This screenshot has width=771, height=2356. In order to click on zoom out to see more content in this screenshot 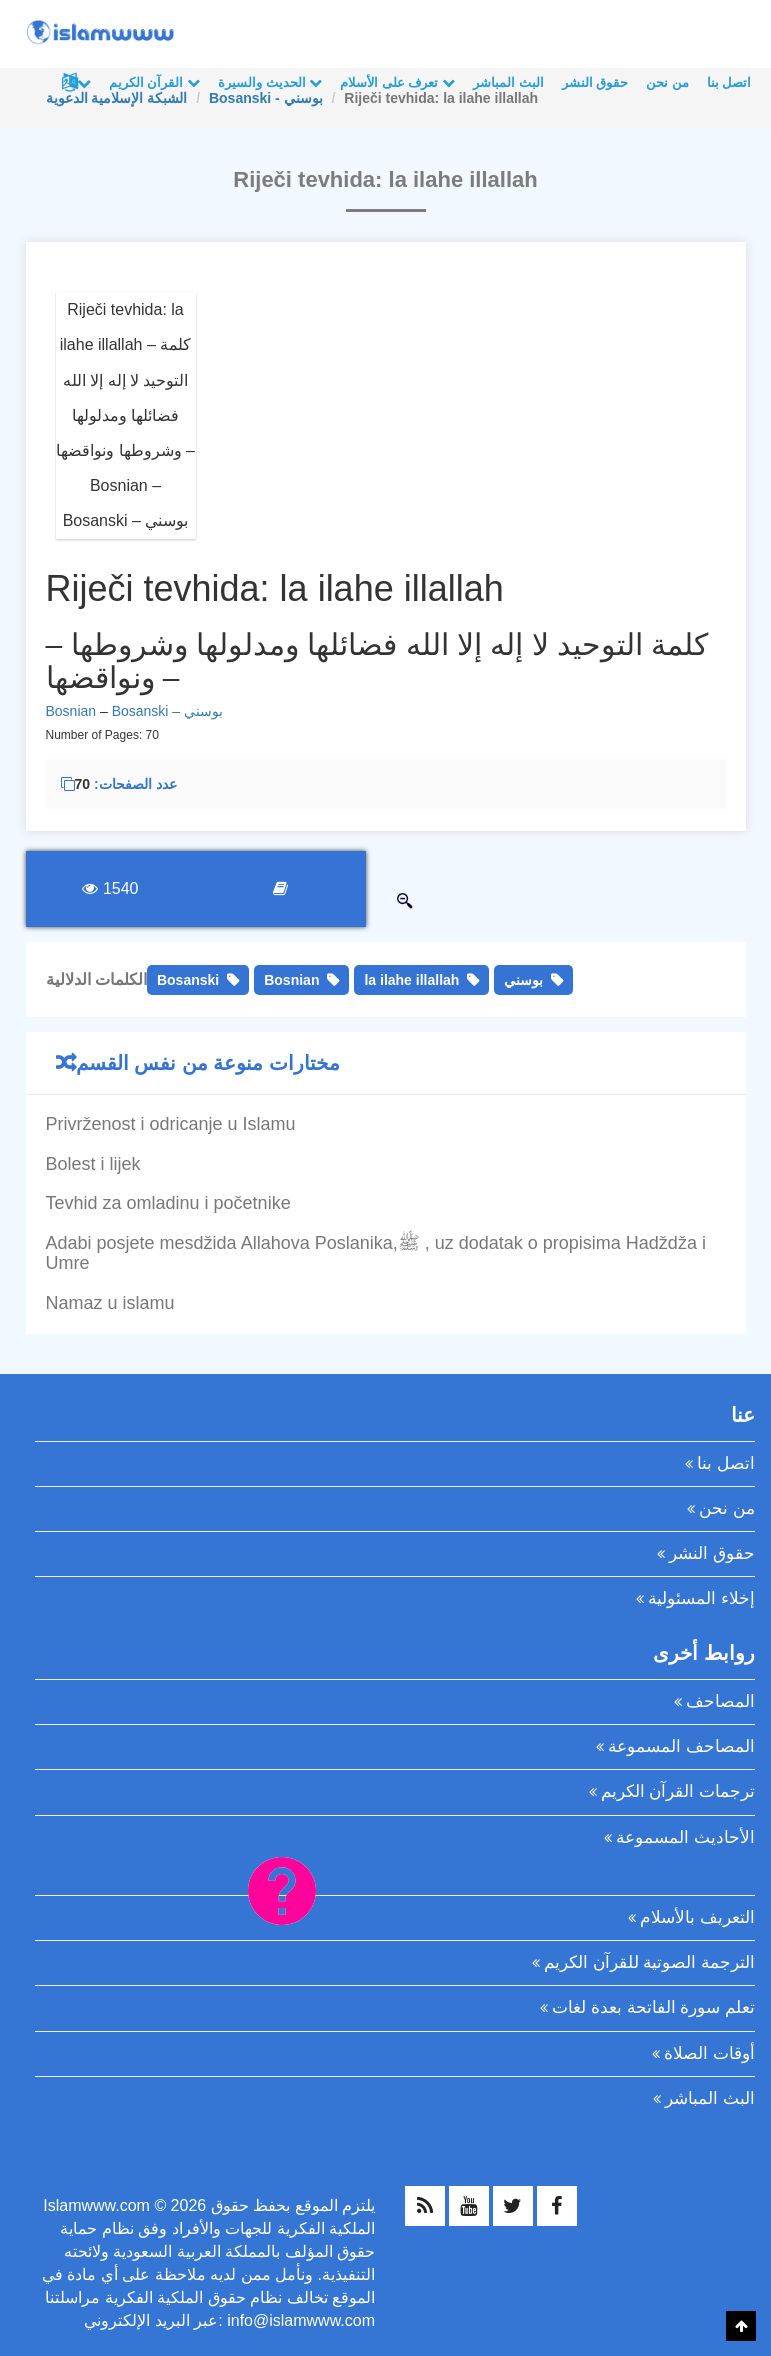, I will do `click(405, 901)`.